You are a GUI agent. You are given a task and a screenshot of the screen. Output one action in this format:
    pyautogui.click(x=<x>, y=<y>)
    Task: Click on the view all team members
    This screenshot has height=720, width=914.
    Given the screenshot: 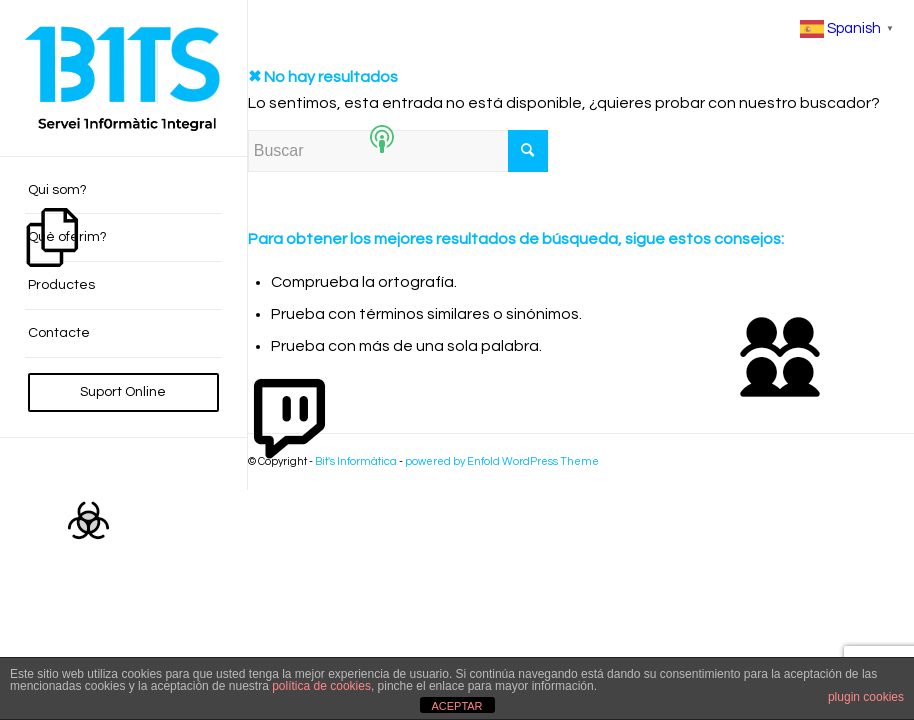 What is the action you would take?
    pyautogui.click(x=780, y=357)
    